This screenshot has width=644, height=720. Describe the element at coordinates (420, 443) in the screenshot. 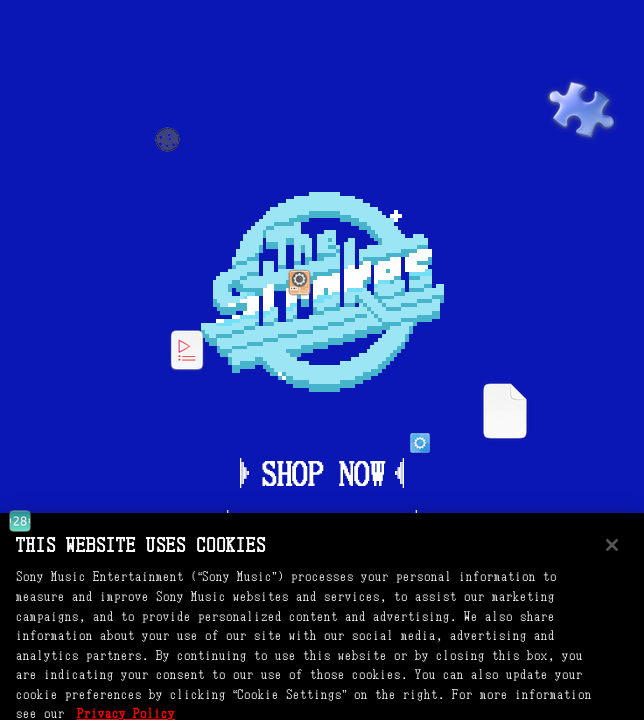

I see `windows installer package file` at that location.